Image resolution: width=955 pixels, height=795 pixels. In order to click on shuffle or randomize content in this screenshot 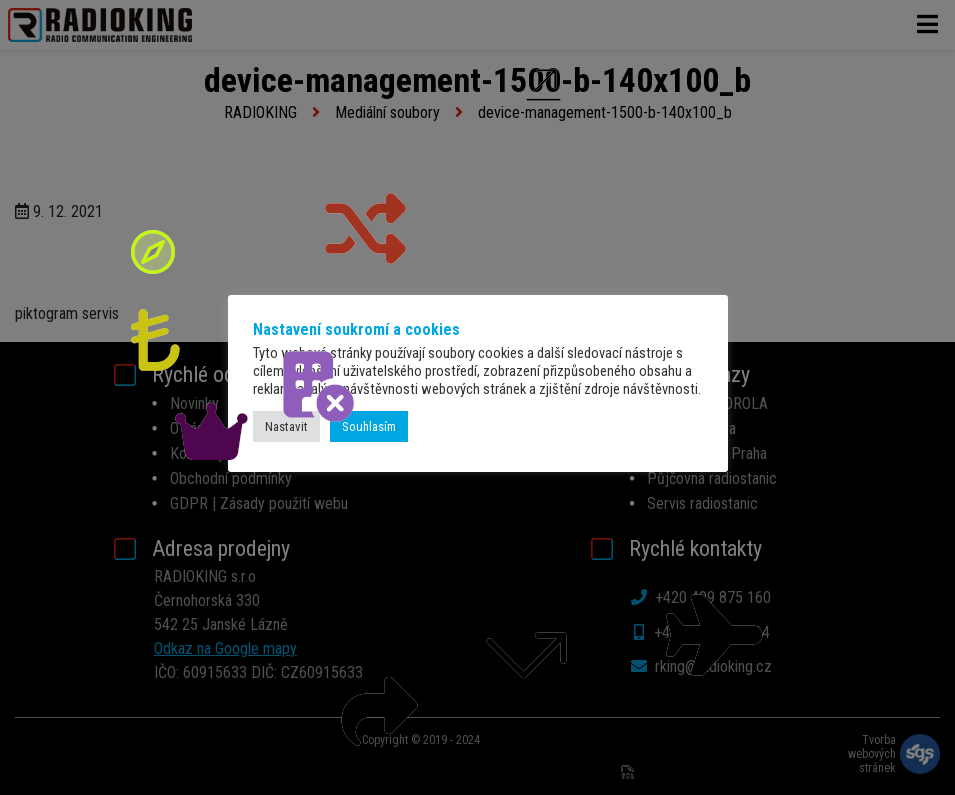, I will do `click(365, 228)`.